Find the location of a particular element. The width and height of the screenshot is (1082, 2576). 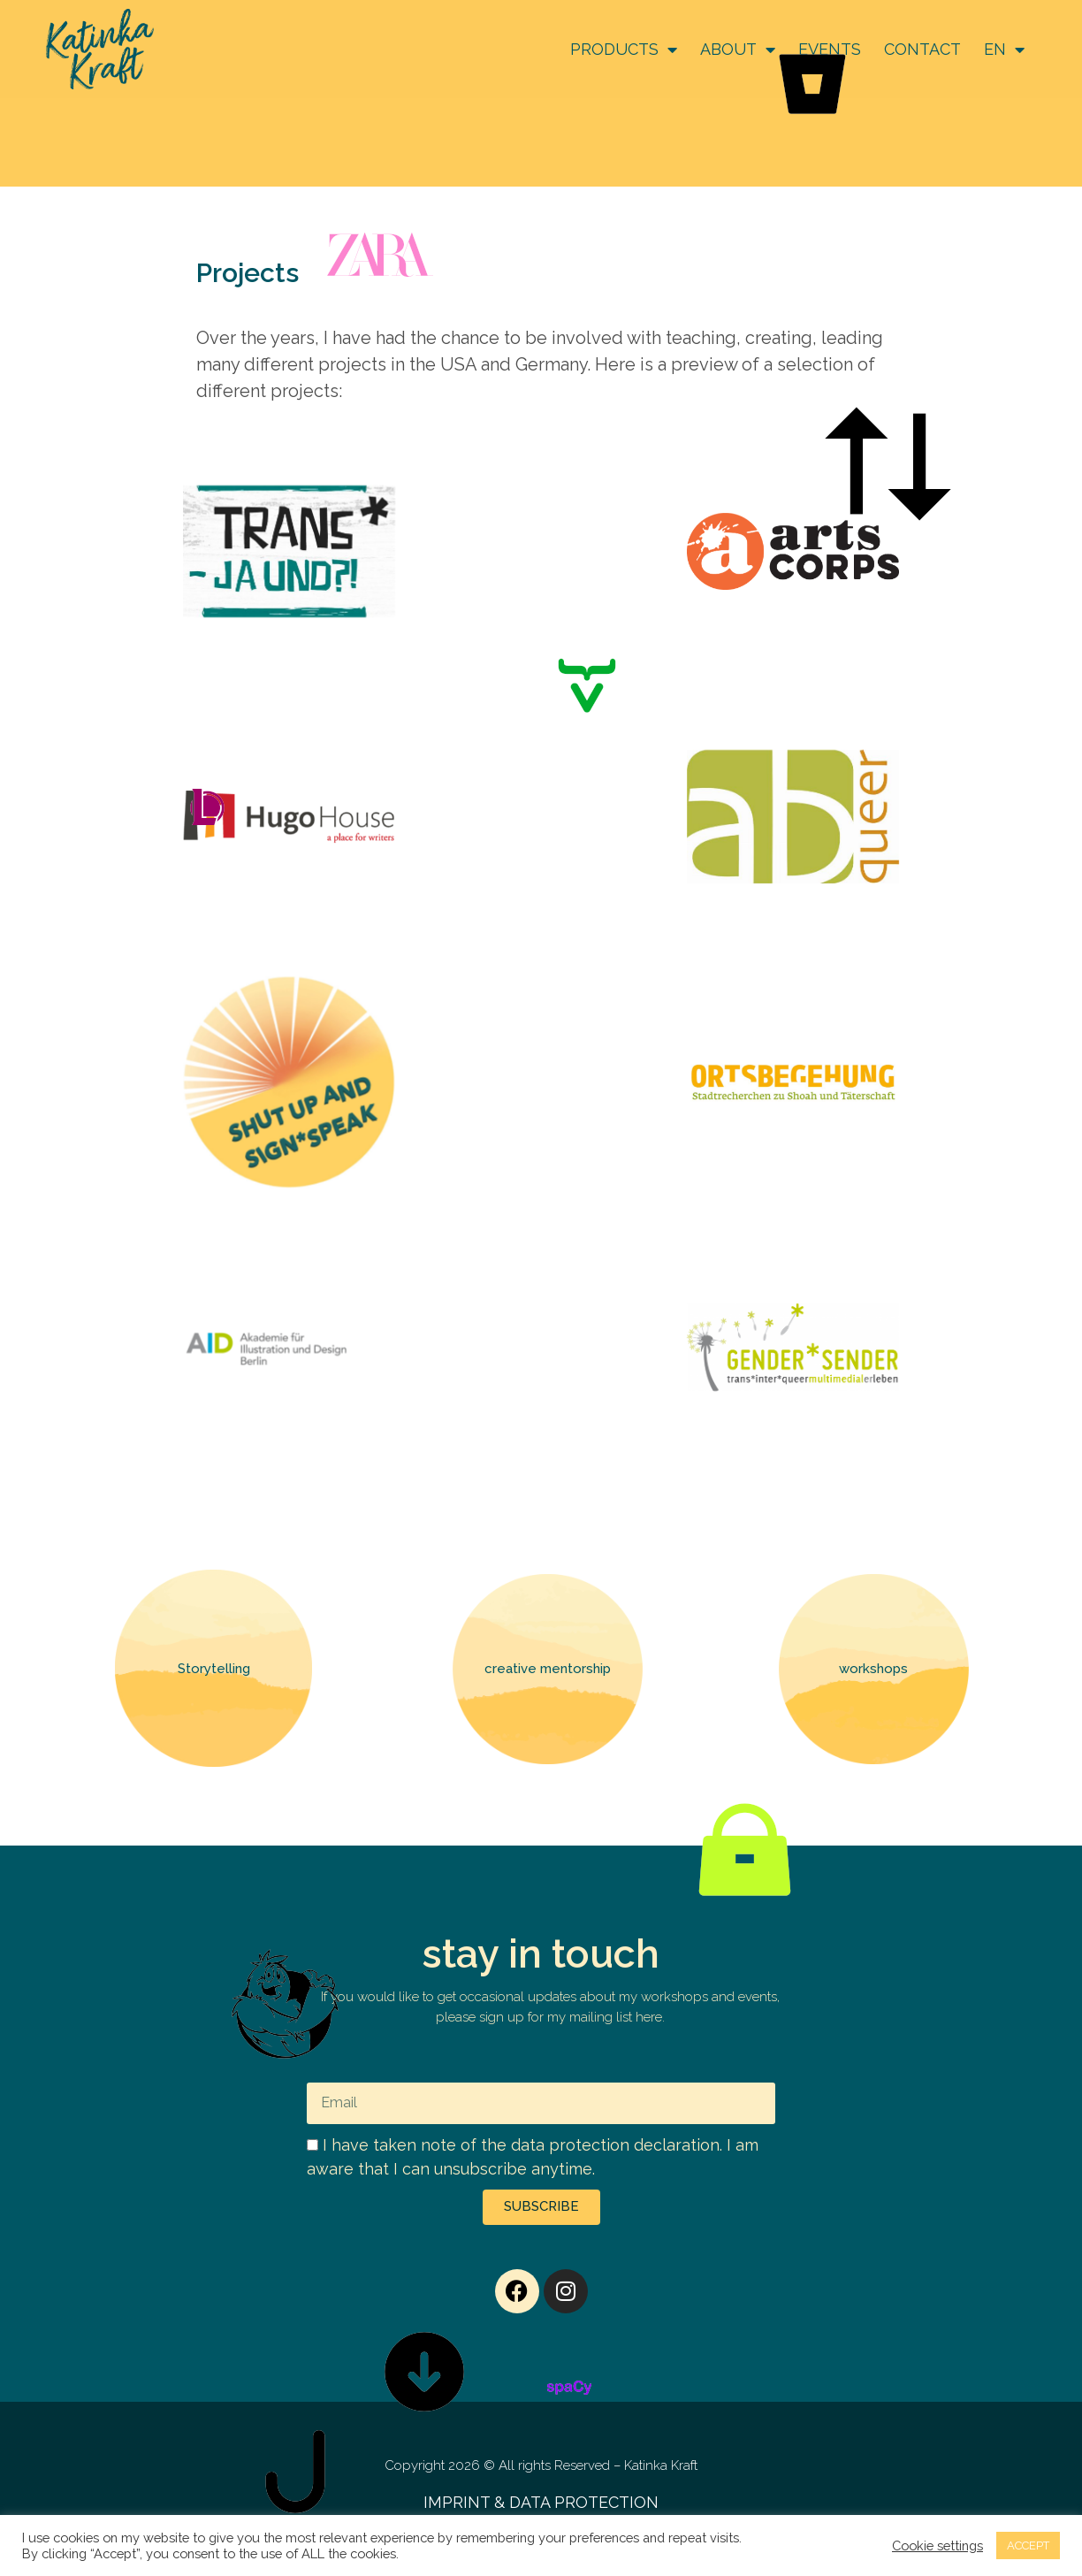

download a file or content is located at coordinates (424, 2372).